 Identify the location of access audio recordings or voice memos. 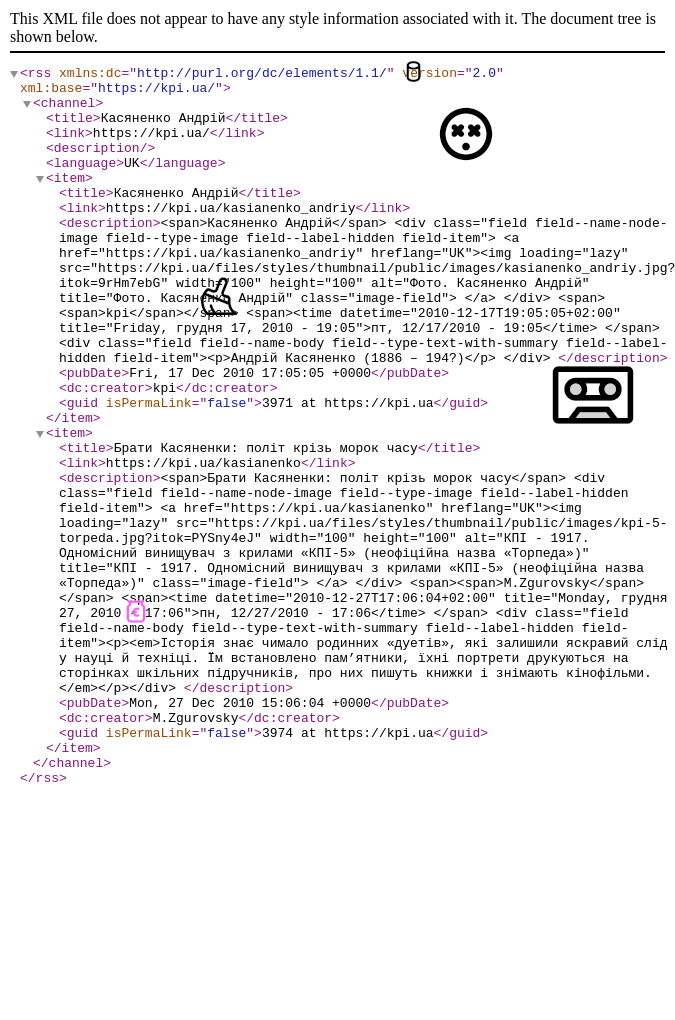
(593, 395).